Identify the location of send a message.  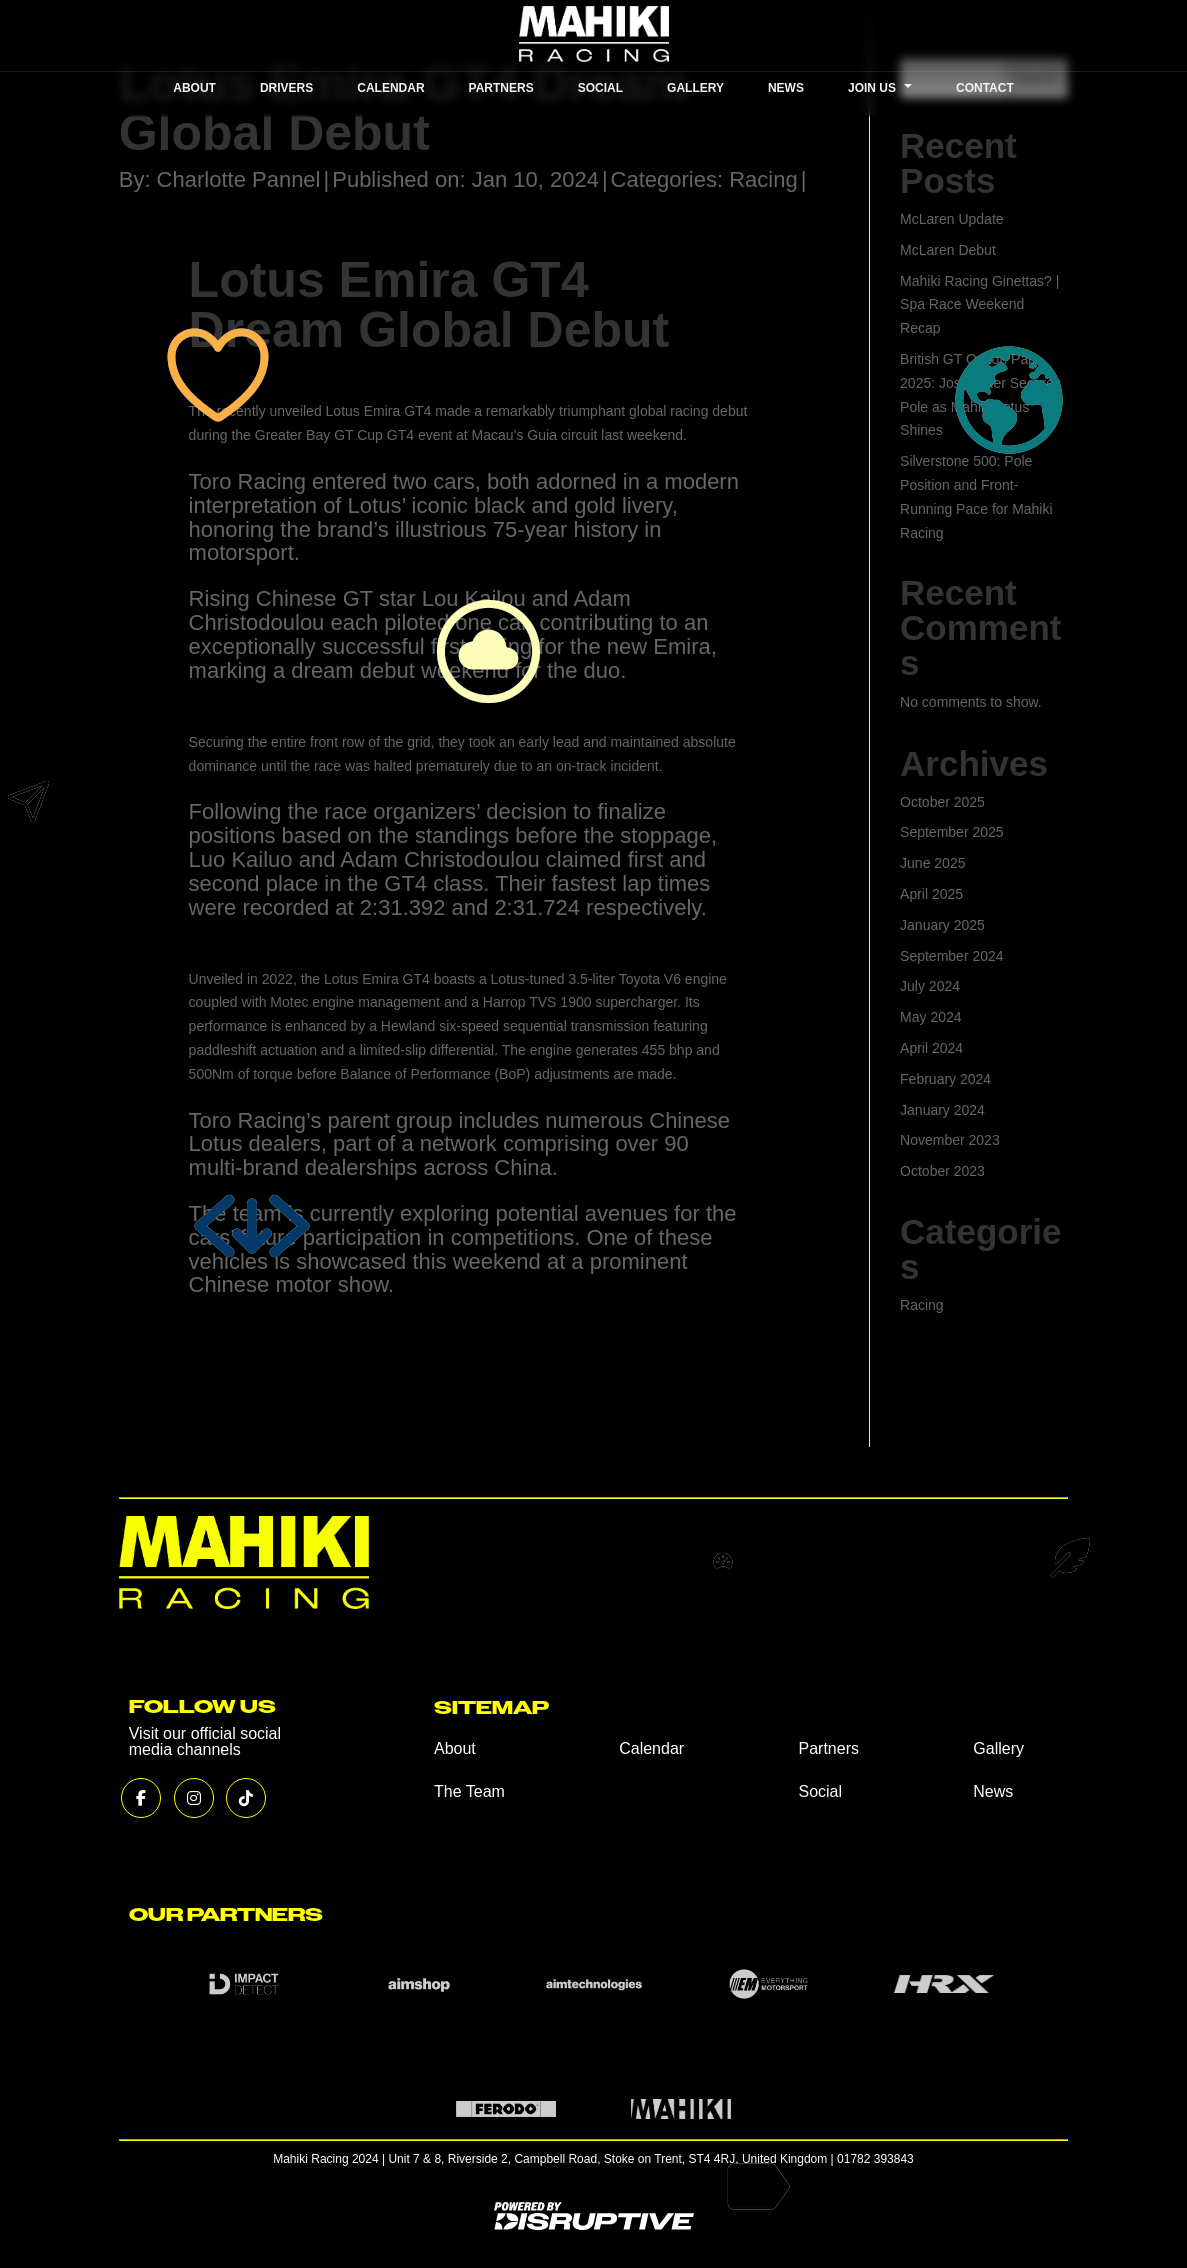
(28, 801).